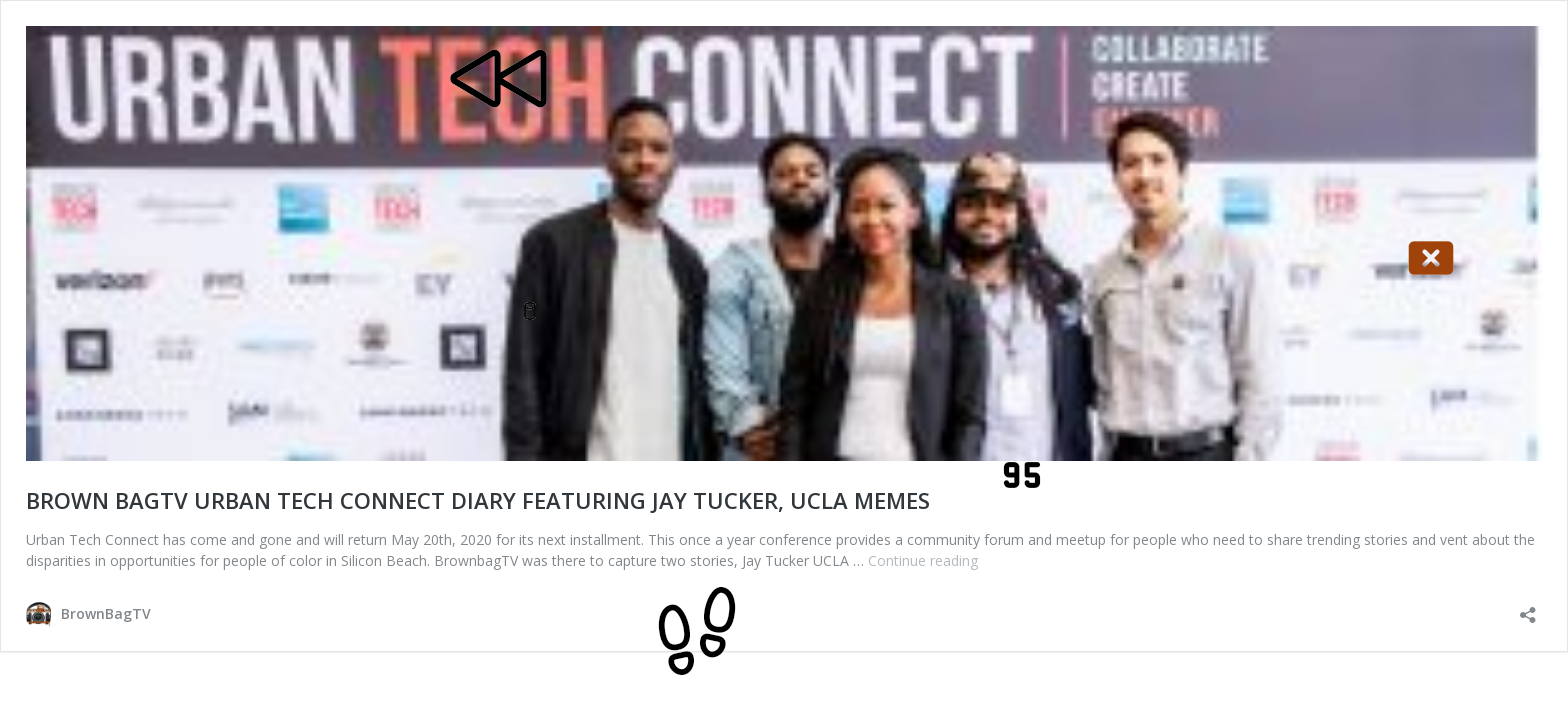 This screenshot has width=1568, height=720. What do you see at coordinates (1431, 258) in the screenshot?
I see `close the current window` at bounding box center [1431, 258].